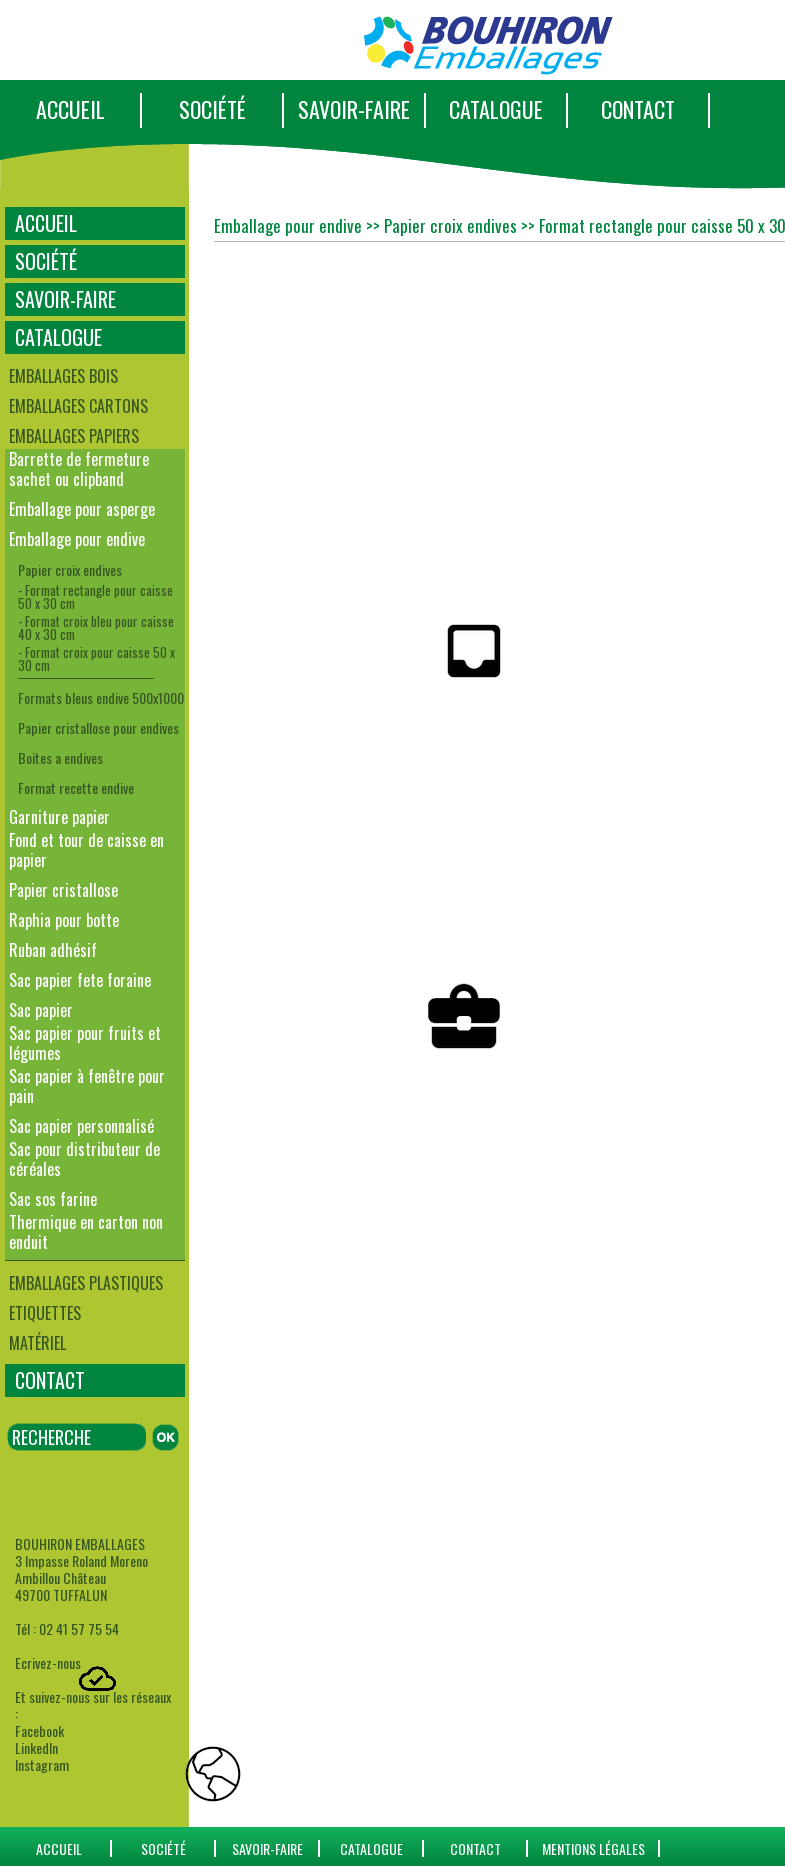  What do you see at coordinates (464, 1016) in the screenshot?
I see `access business or work-related features` at bounding box center [464, 1016].